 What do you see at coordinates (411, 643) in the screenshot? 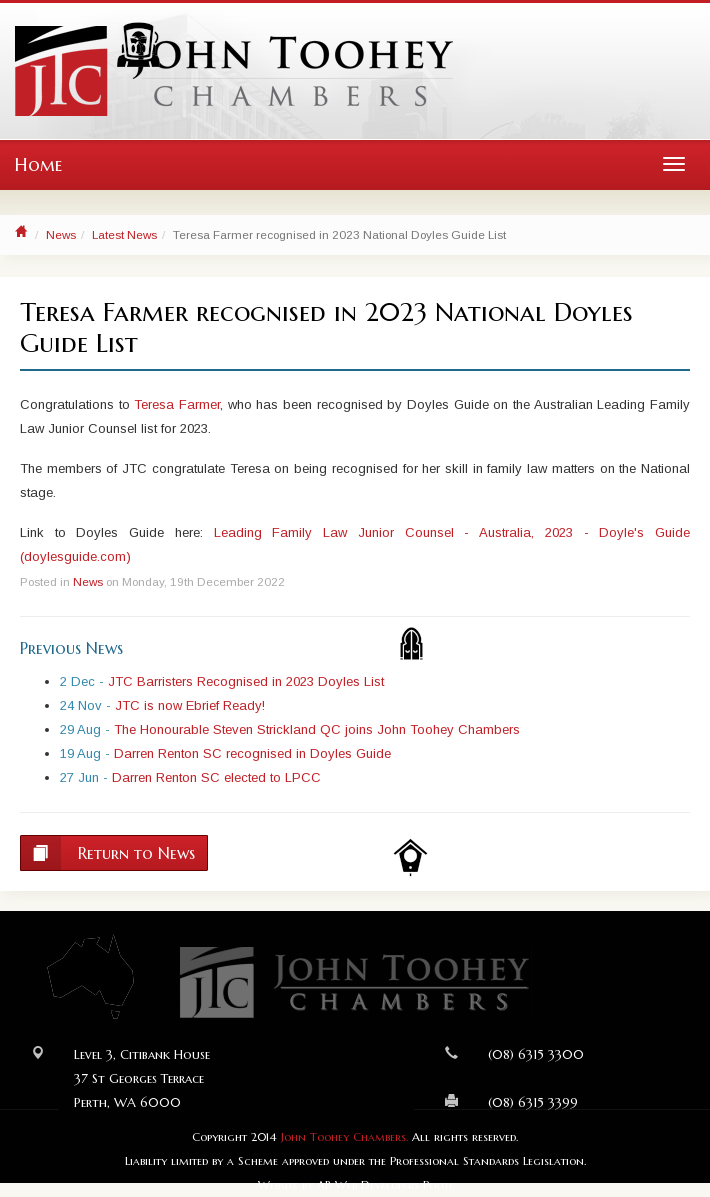
I see `enter a palace or themed location` at bounding box center [411, 643].